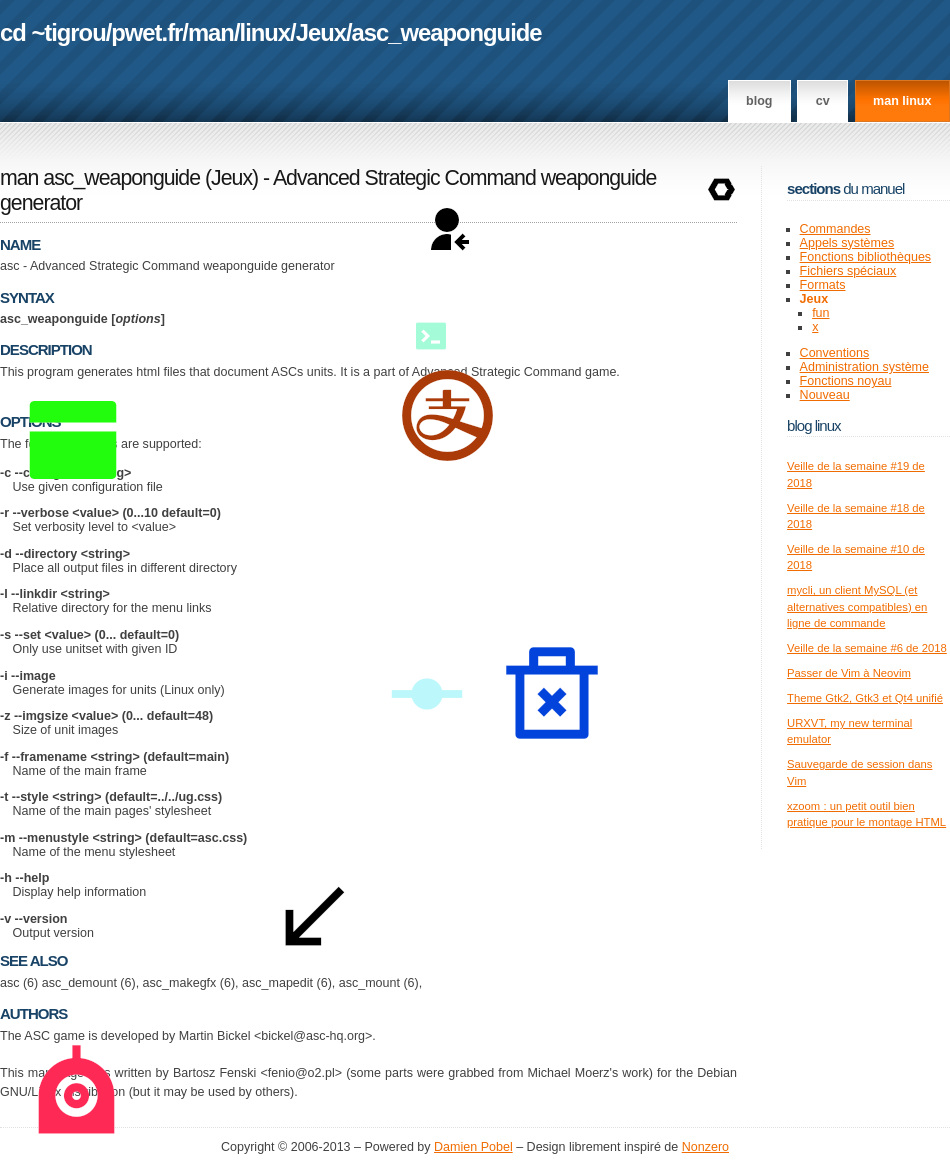  I want to click on incoming user request or invitation, so click(447, 230).